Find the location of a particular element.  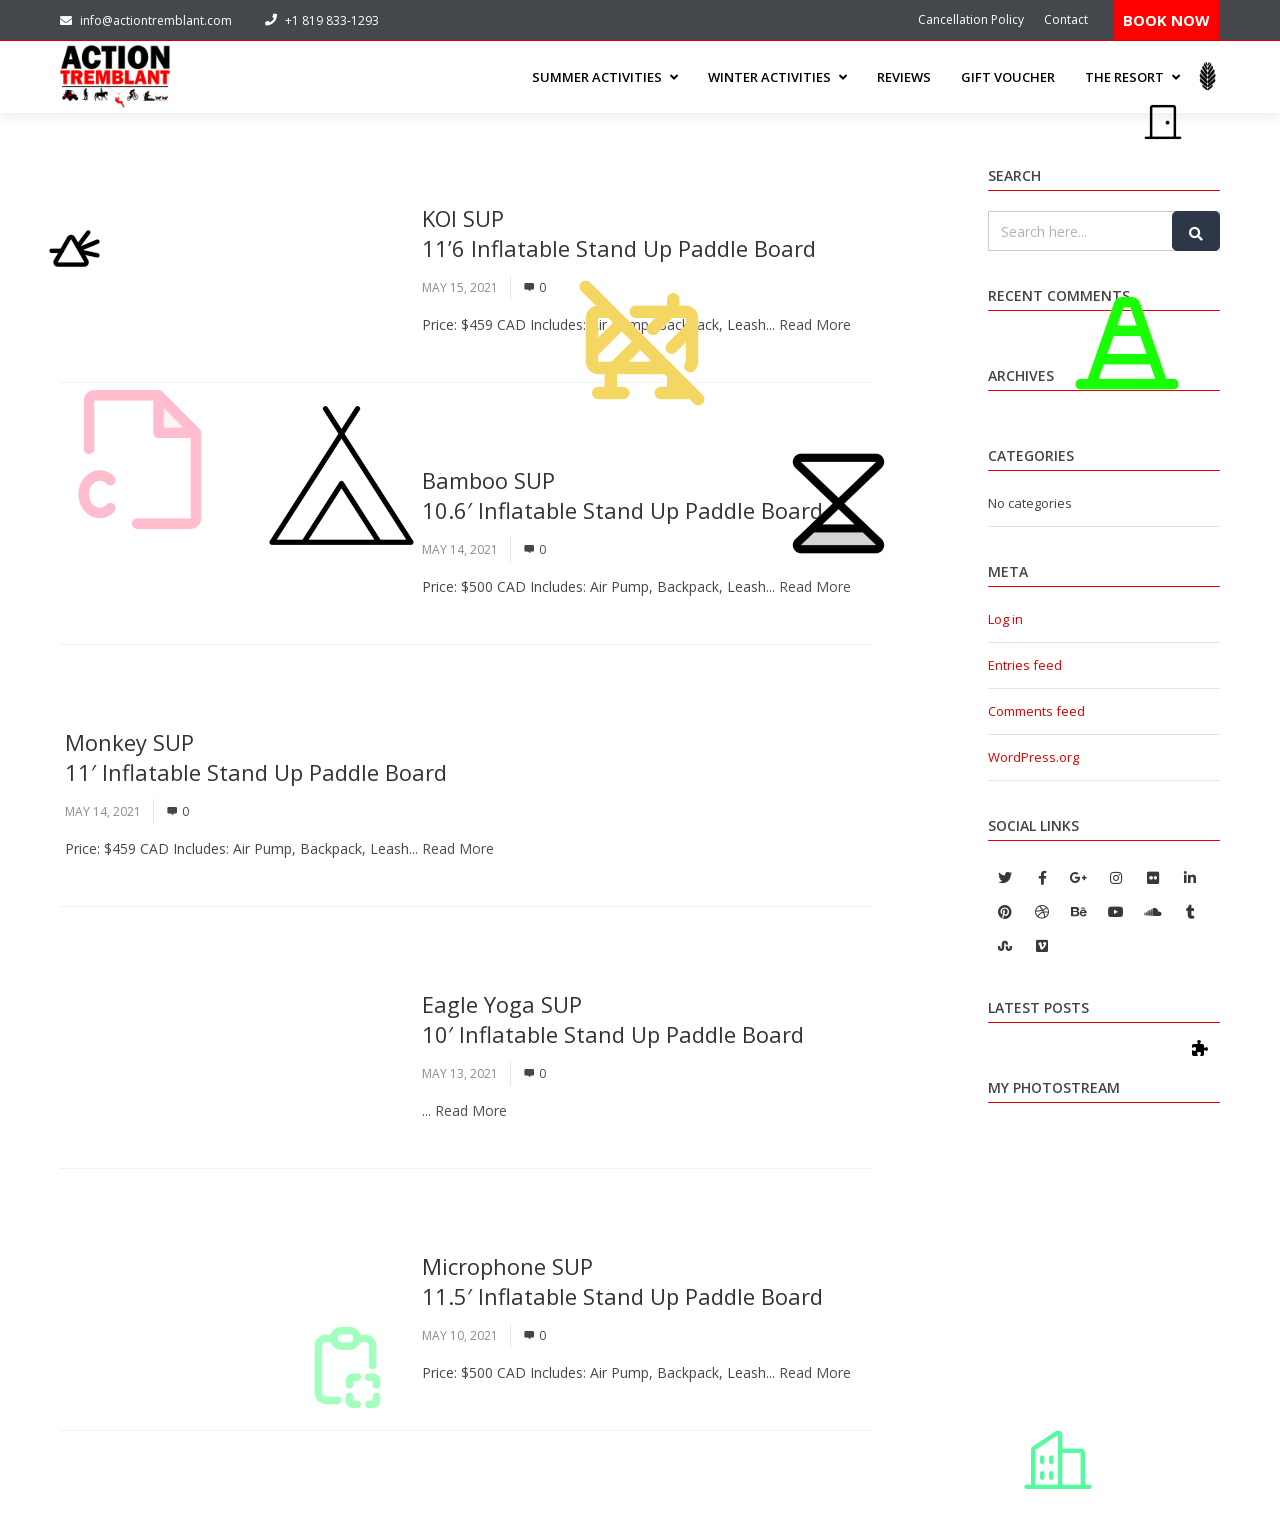

toggle light refraction or prism effect is located at coordinates (74, 248).